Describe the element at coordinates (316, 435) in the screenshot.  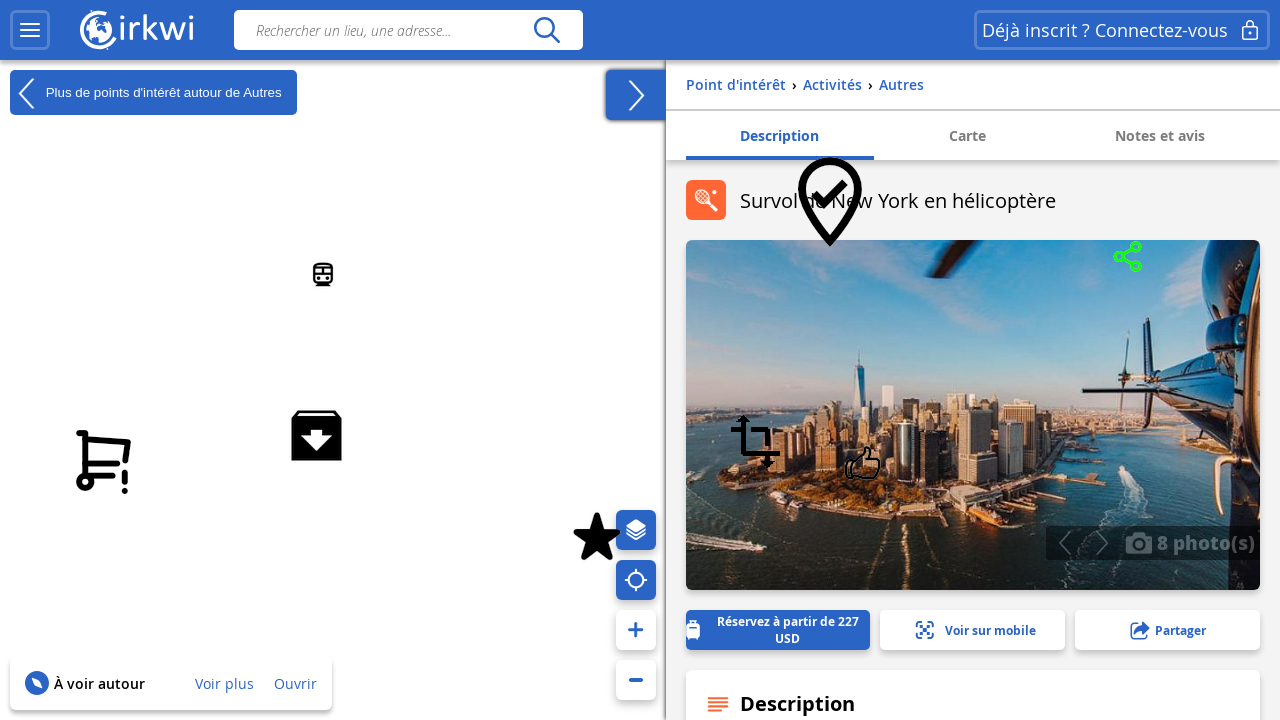
I see `archive selected items` at that location.